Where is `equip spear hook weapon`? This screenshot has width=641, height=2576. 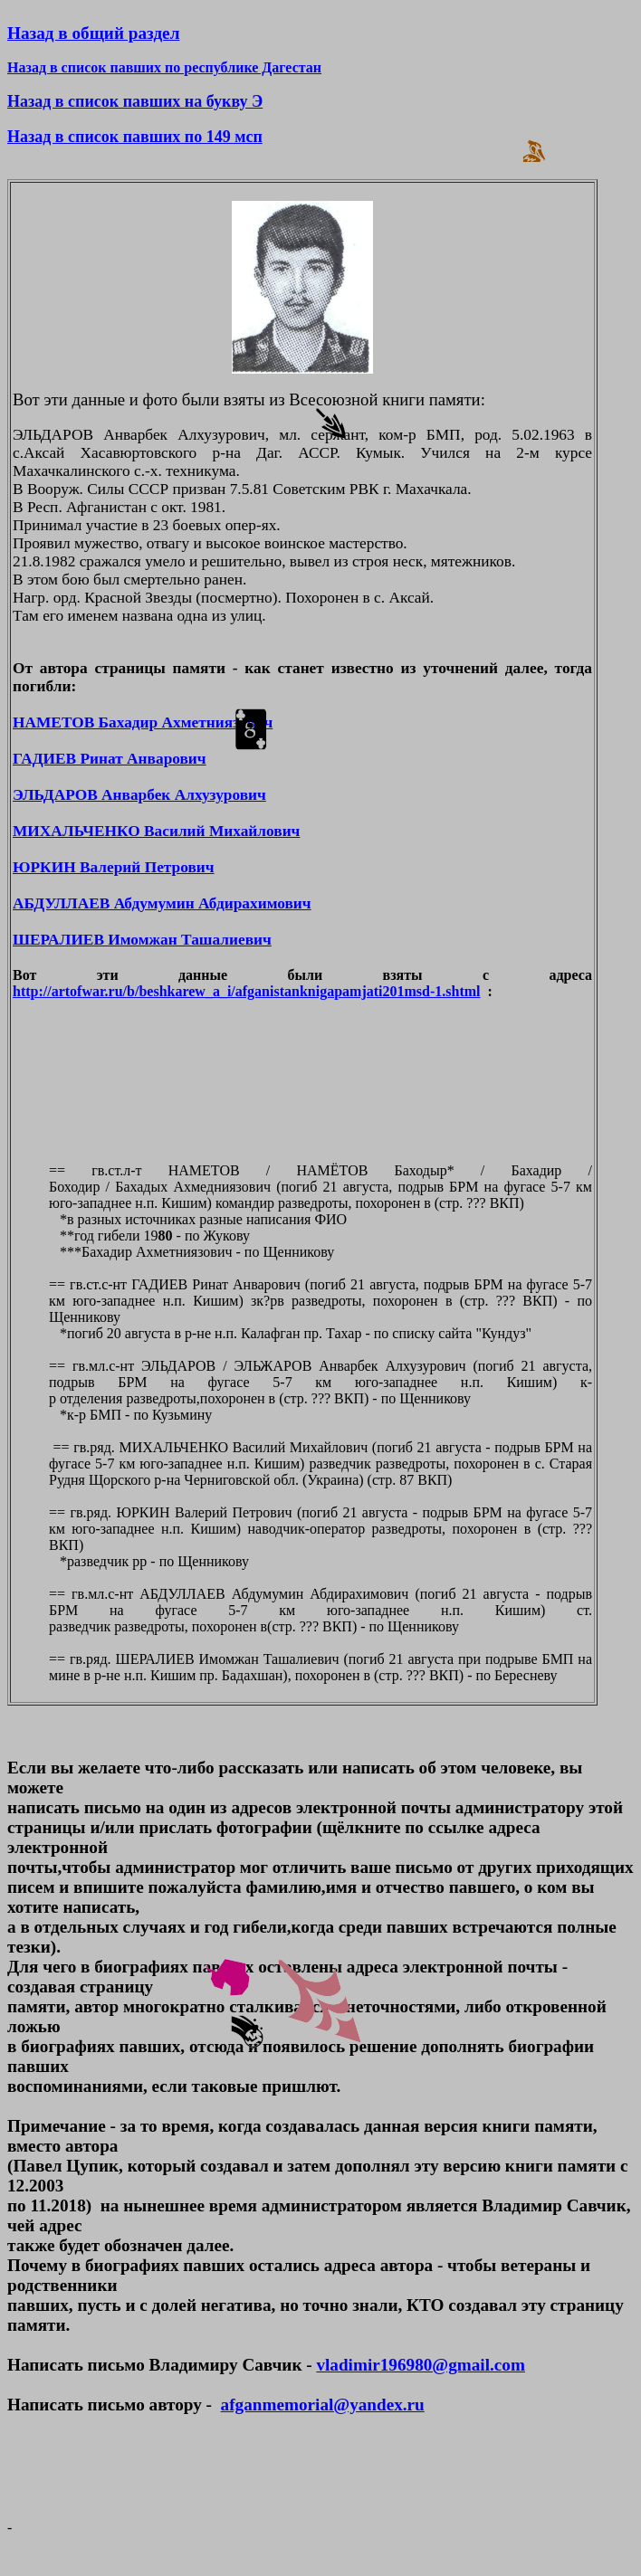 equip spear hook weapon is located at coordinates (330, 423).